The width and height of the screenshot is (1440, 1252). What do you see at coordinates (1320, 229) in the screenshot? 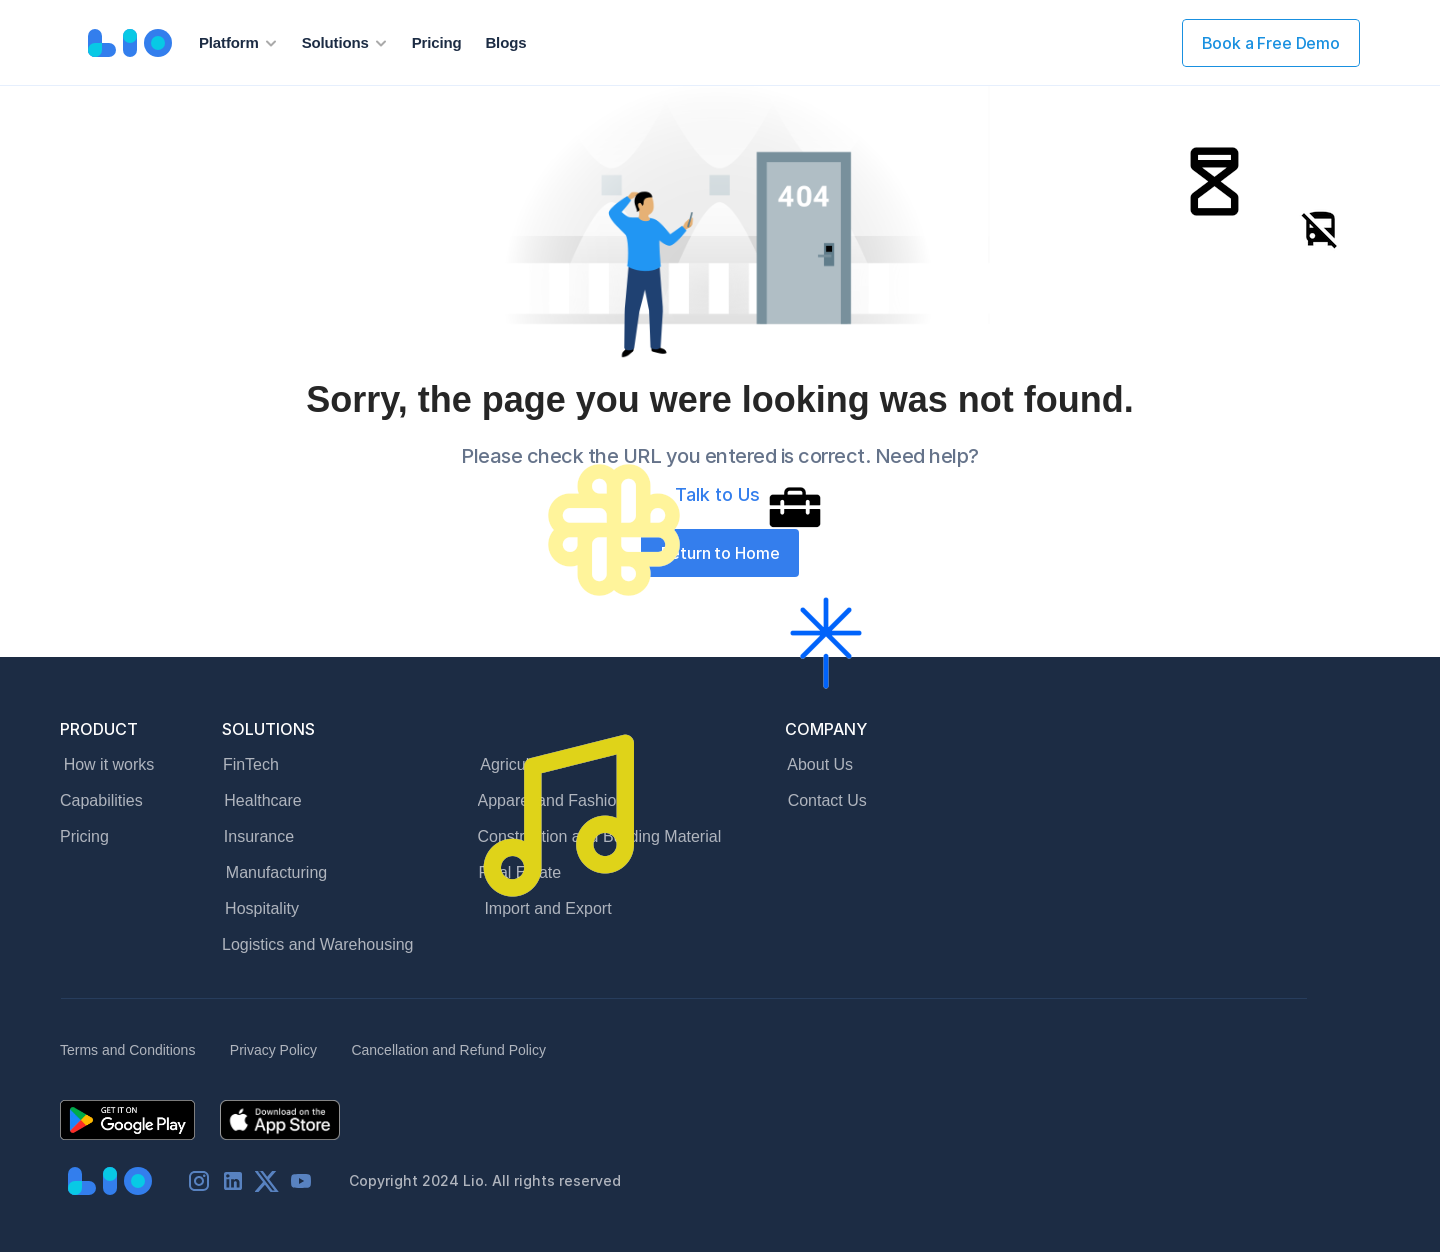
I see `no transfer available at this stop` at bounding box center [1320, 229].